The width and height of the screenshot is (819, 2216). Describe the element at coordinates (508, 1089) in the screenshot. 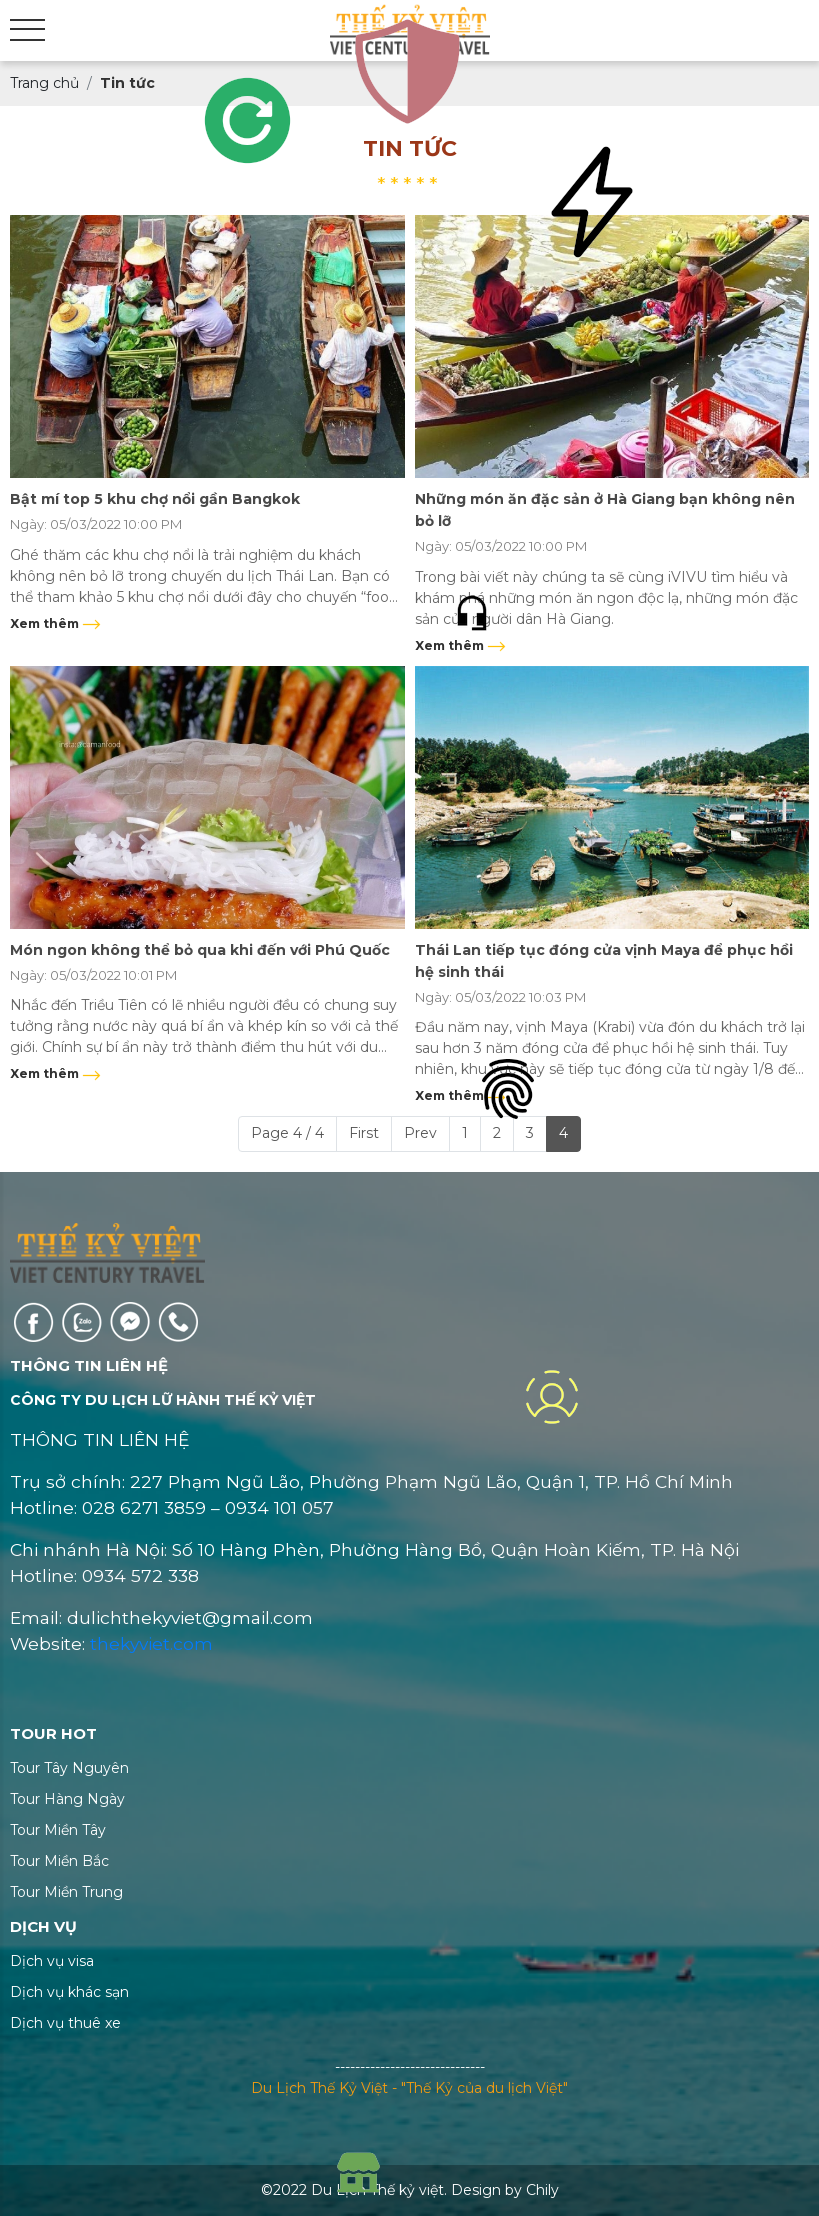

I see `authenticate with fingerprint` at that location.